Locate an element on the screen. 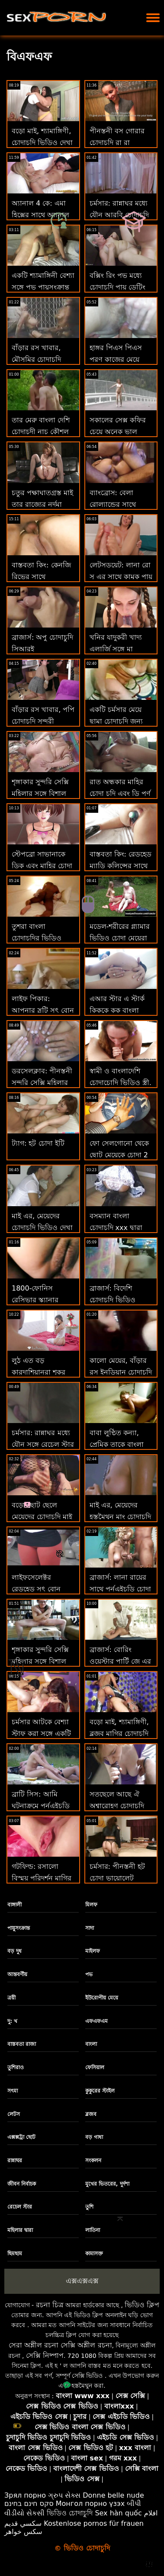 This screenshot has width=164, height=2576. upload file to inbox or tray is located at coordinates (27, 1505).